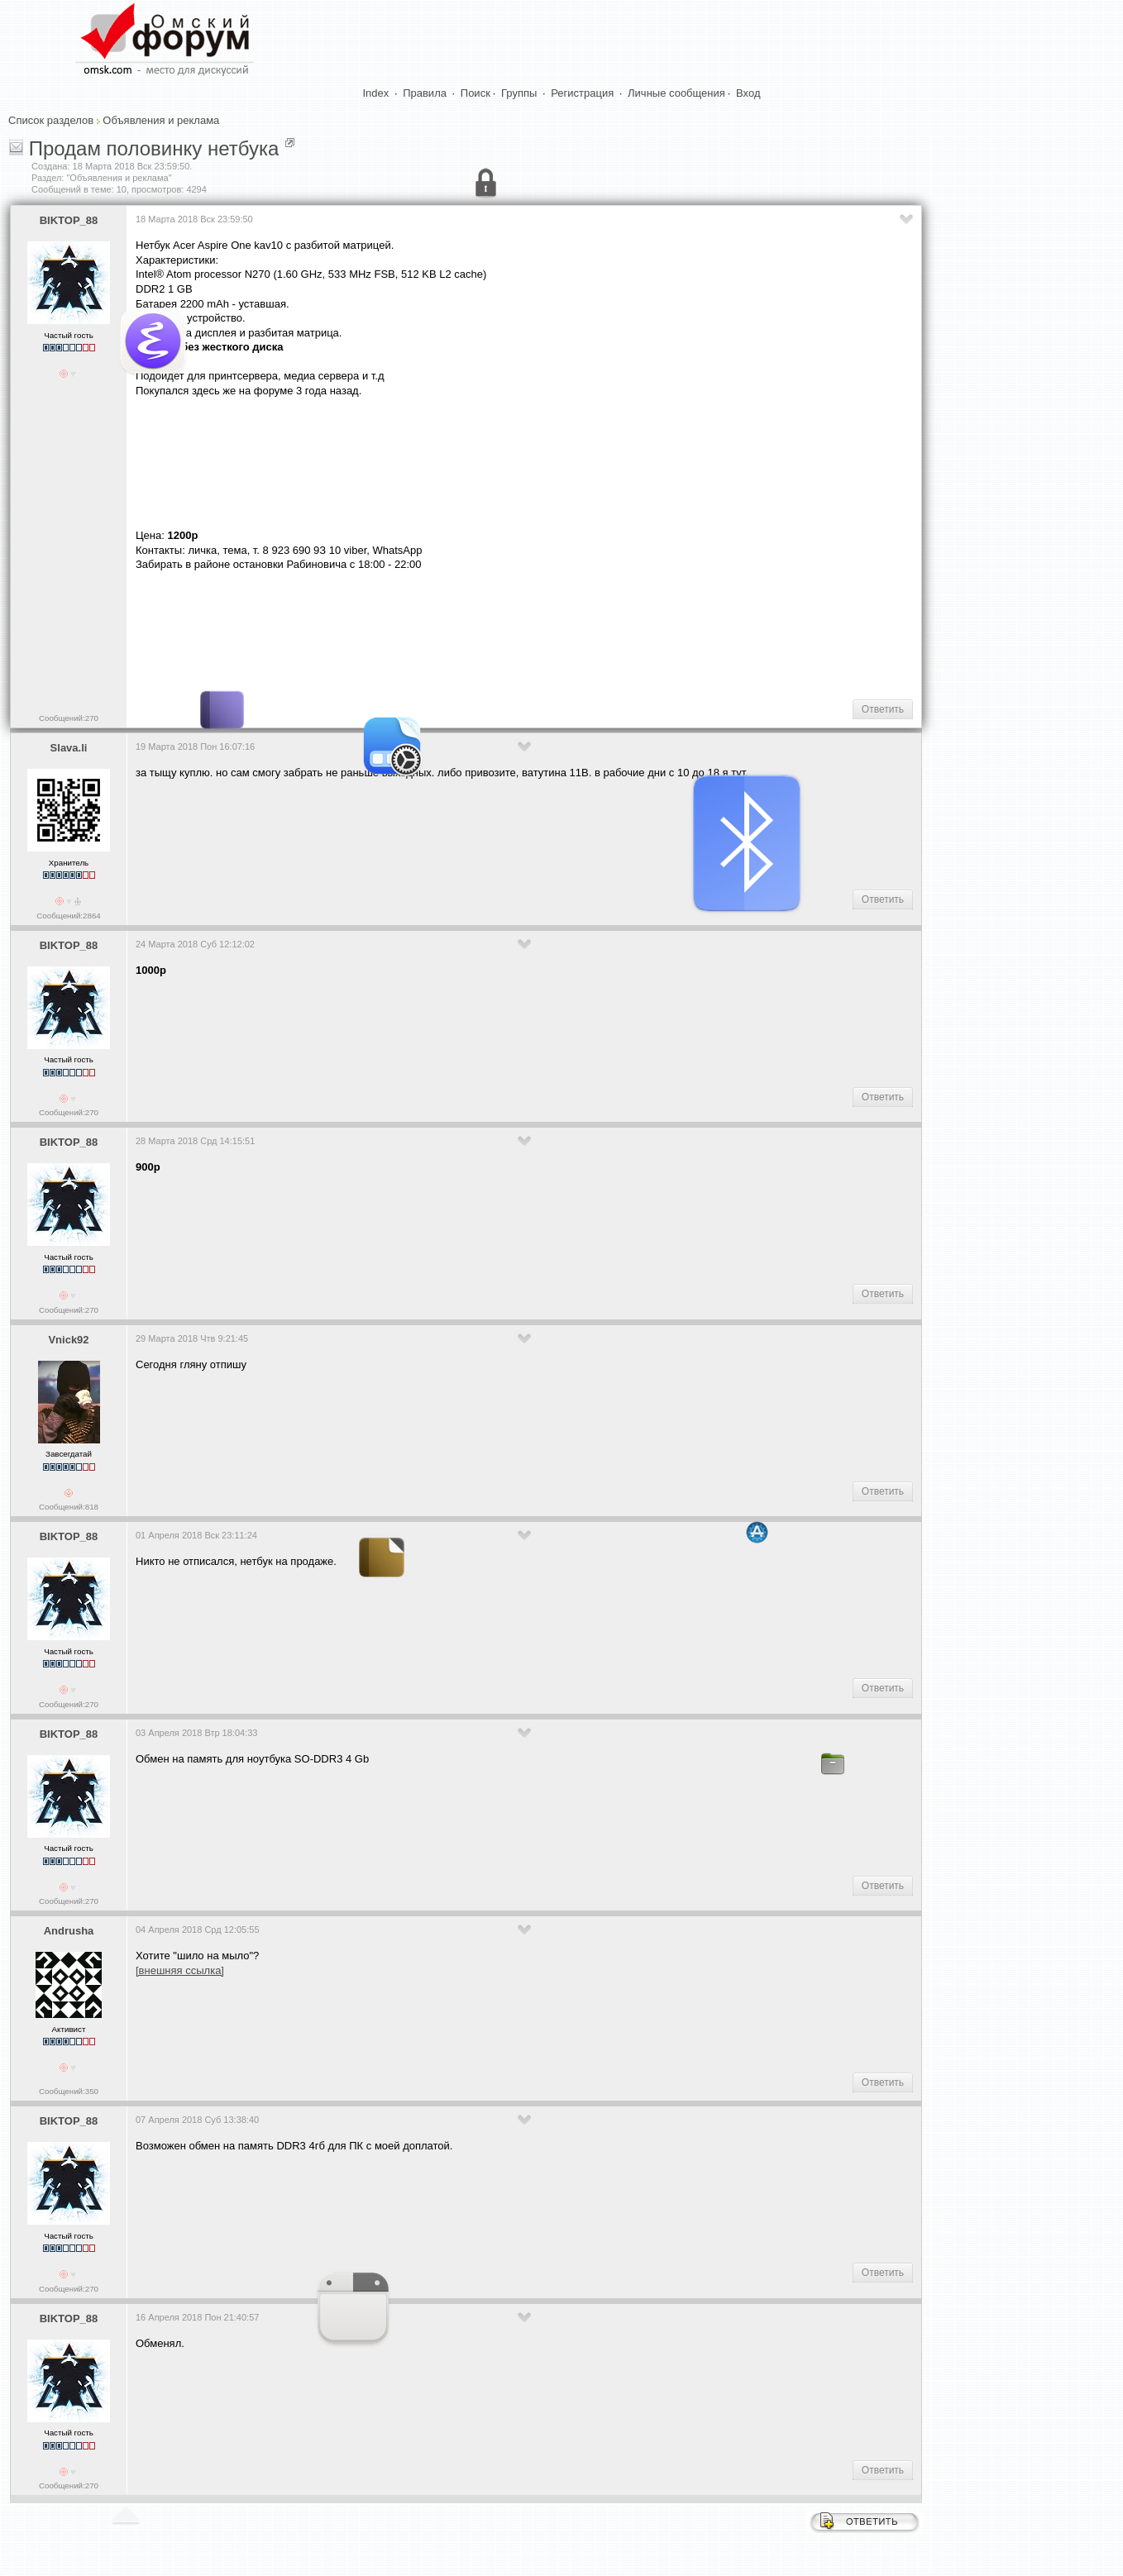 This screenshot has height=2576, width=1123. I want to click on change desktop wallpaper settings, so click(381, 1556).